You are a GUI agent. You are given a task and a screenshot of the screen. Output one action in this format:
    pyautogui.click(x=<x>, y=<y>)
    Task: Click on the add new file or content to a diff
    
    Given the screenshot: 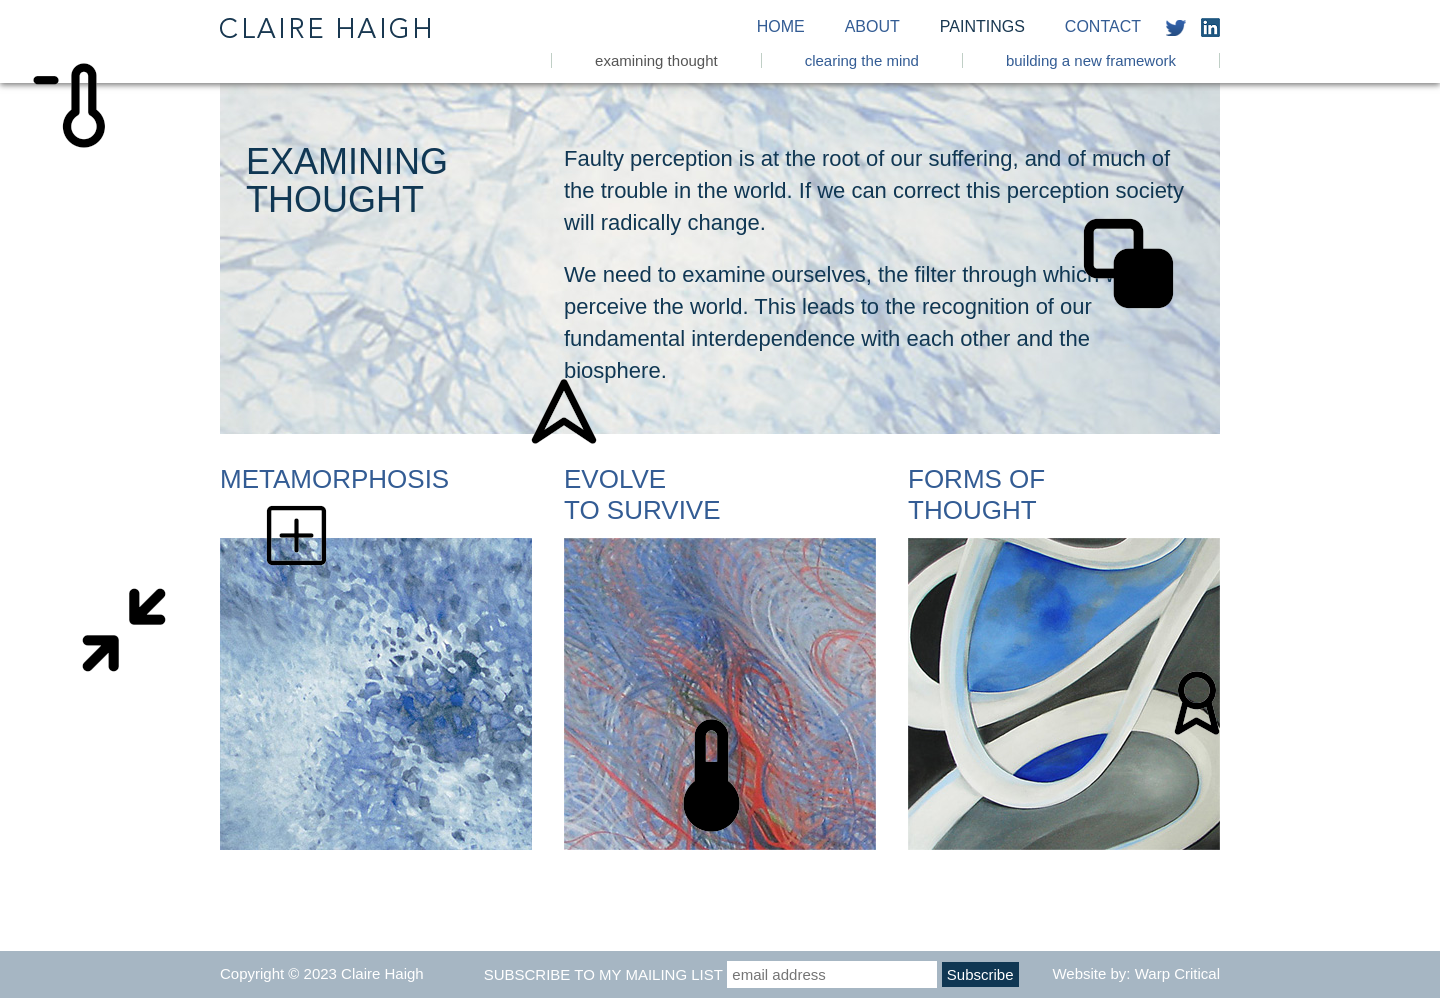 What is the action you would take?
    pyautogui.click(x=296, y=535)
    